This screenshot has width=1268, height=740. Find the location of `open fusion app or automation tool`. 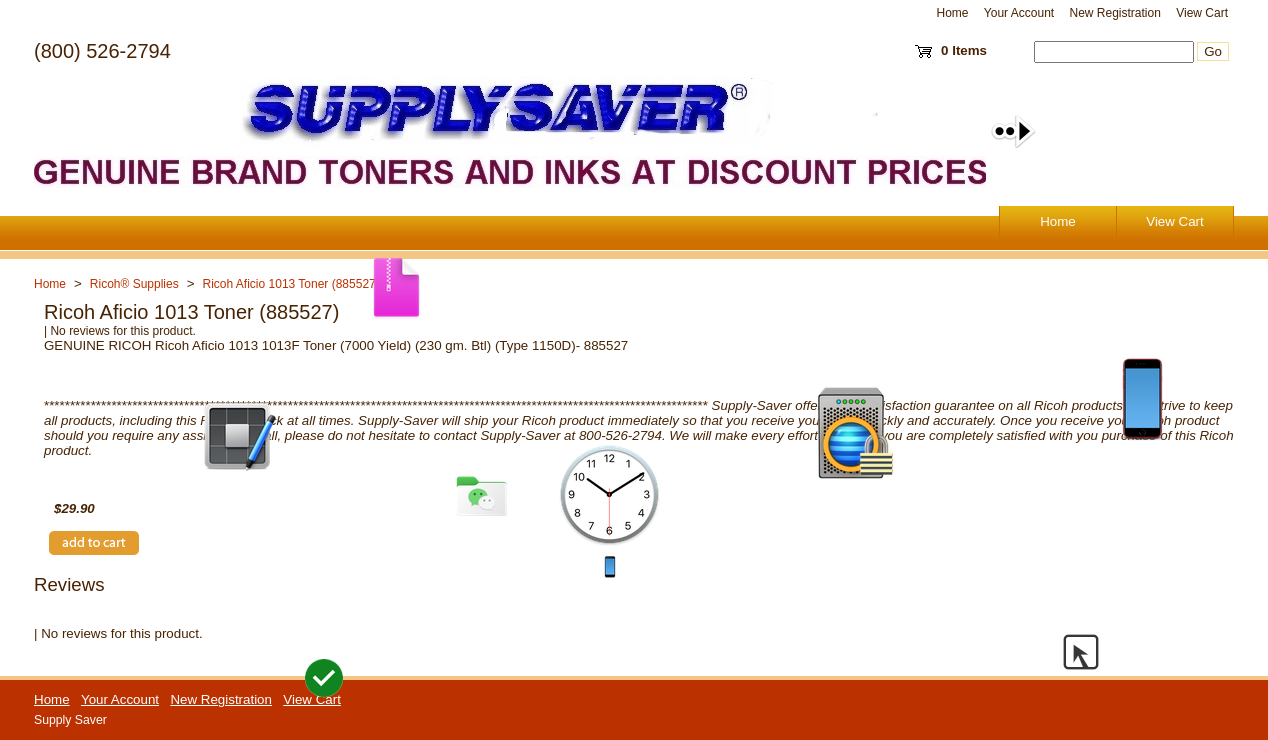

open fusion app or automation tool is located at coordinates (1081, 652).